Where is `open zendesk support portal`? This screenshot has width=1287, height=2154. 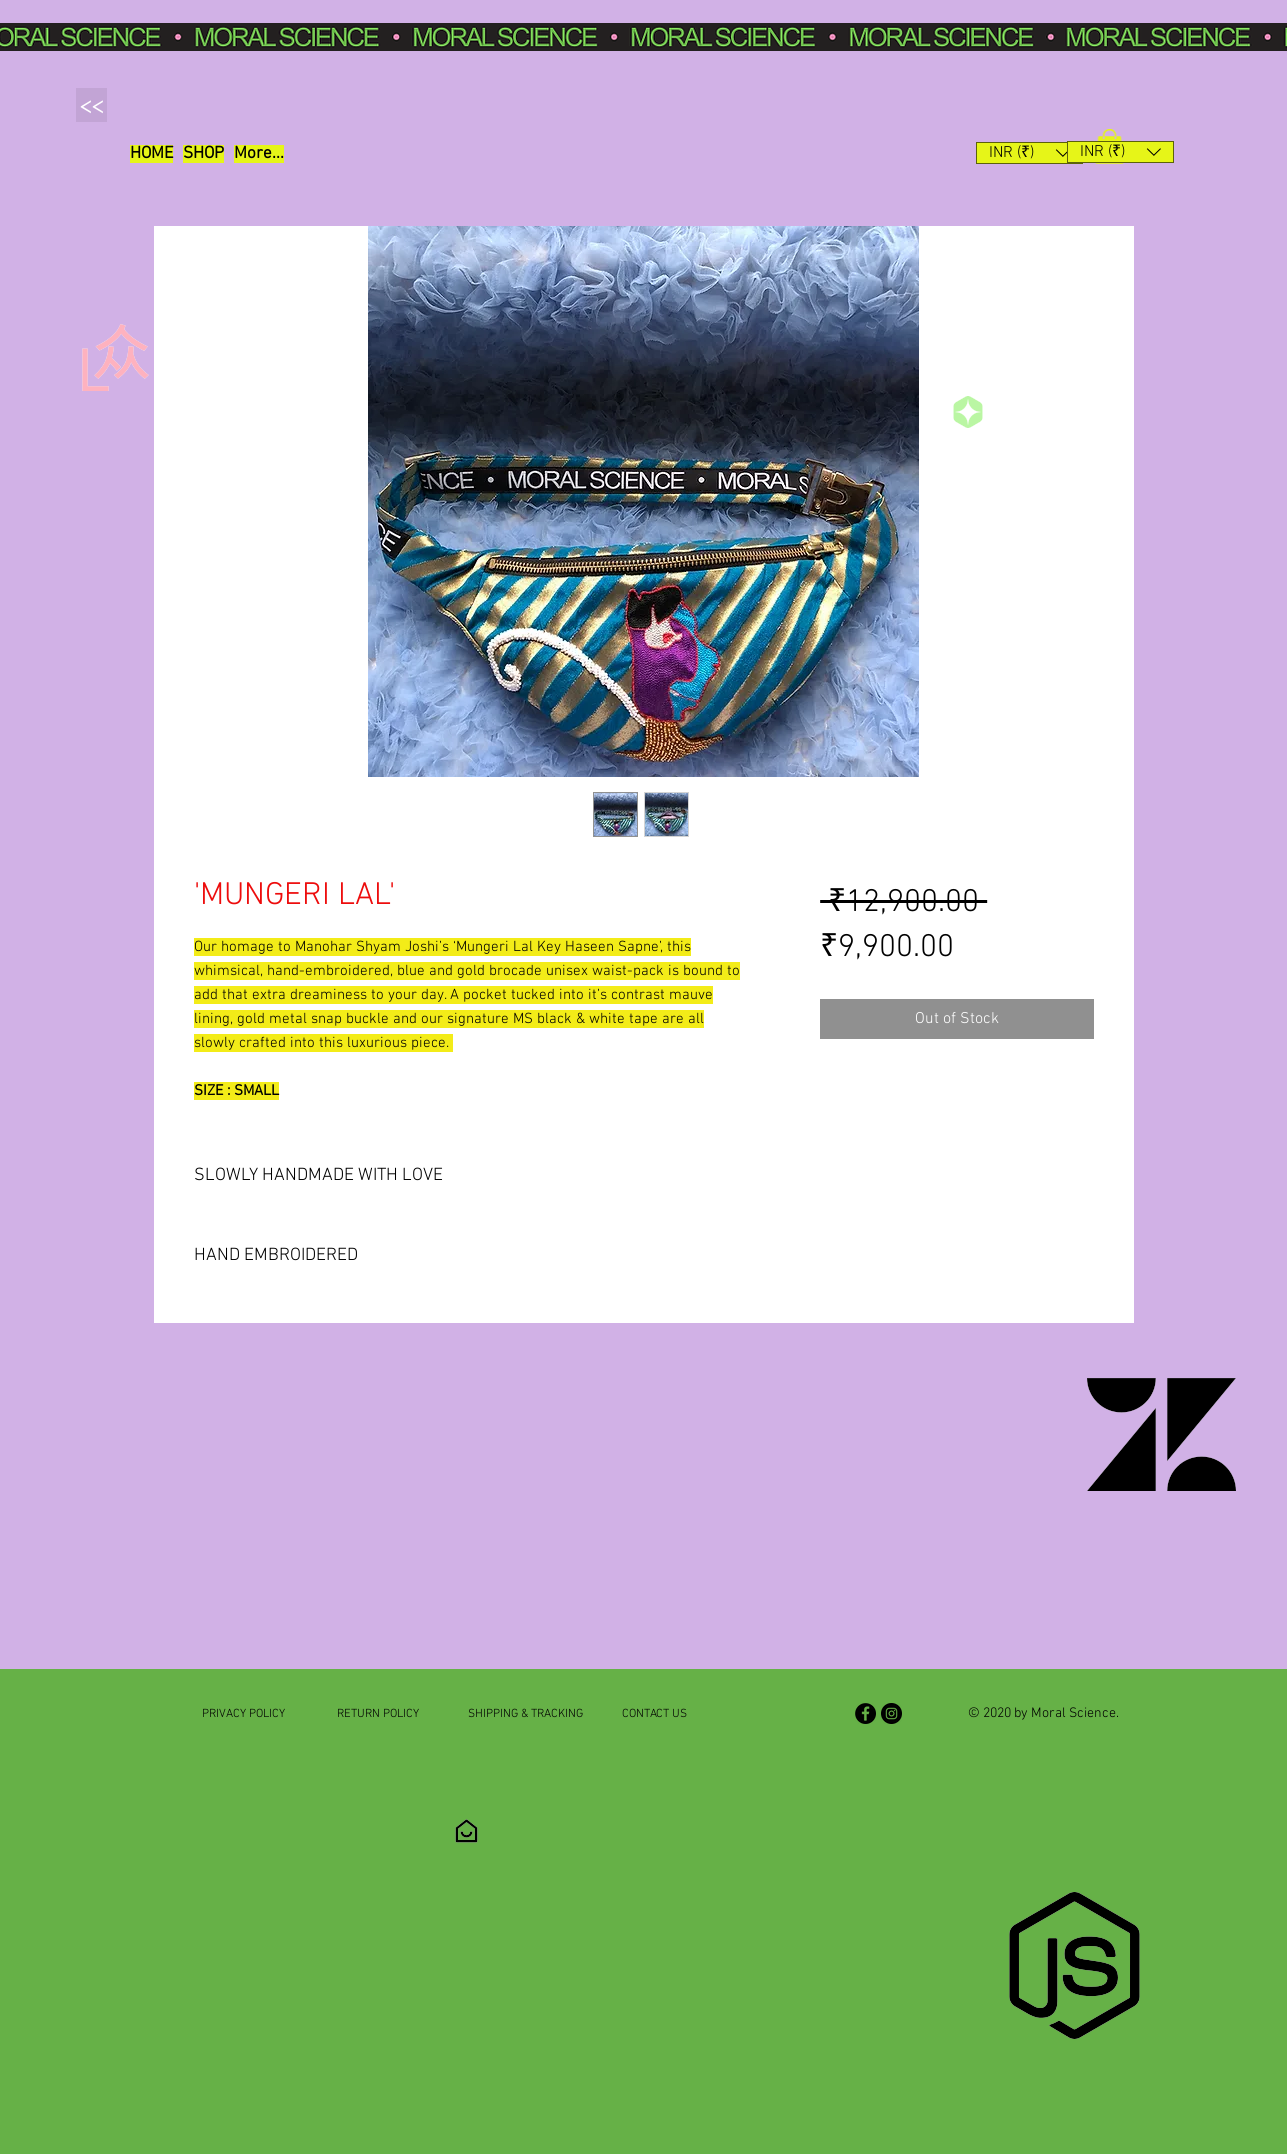
open zendesk support portal is located at coordinates (1161, 1434).